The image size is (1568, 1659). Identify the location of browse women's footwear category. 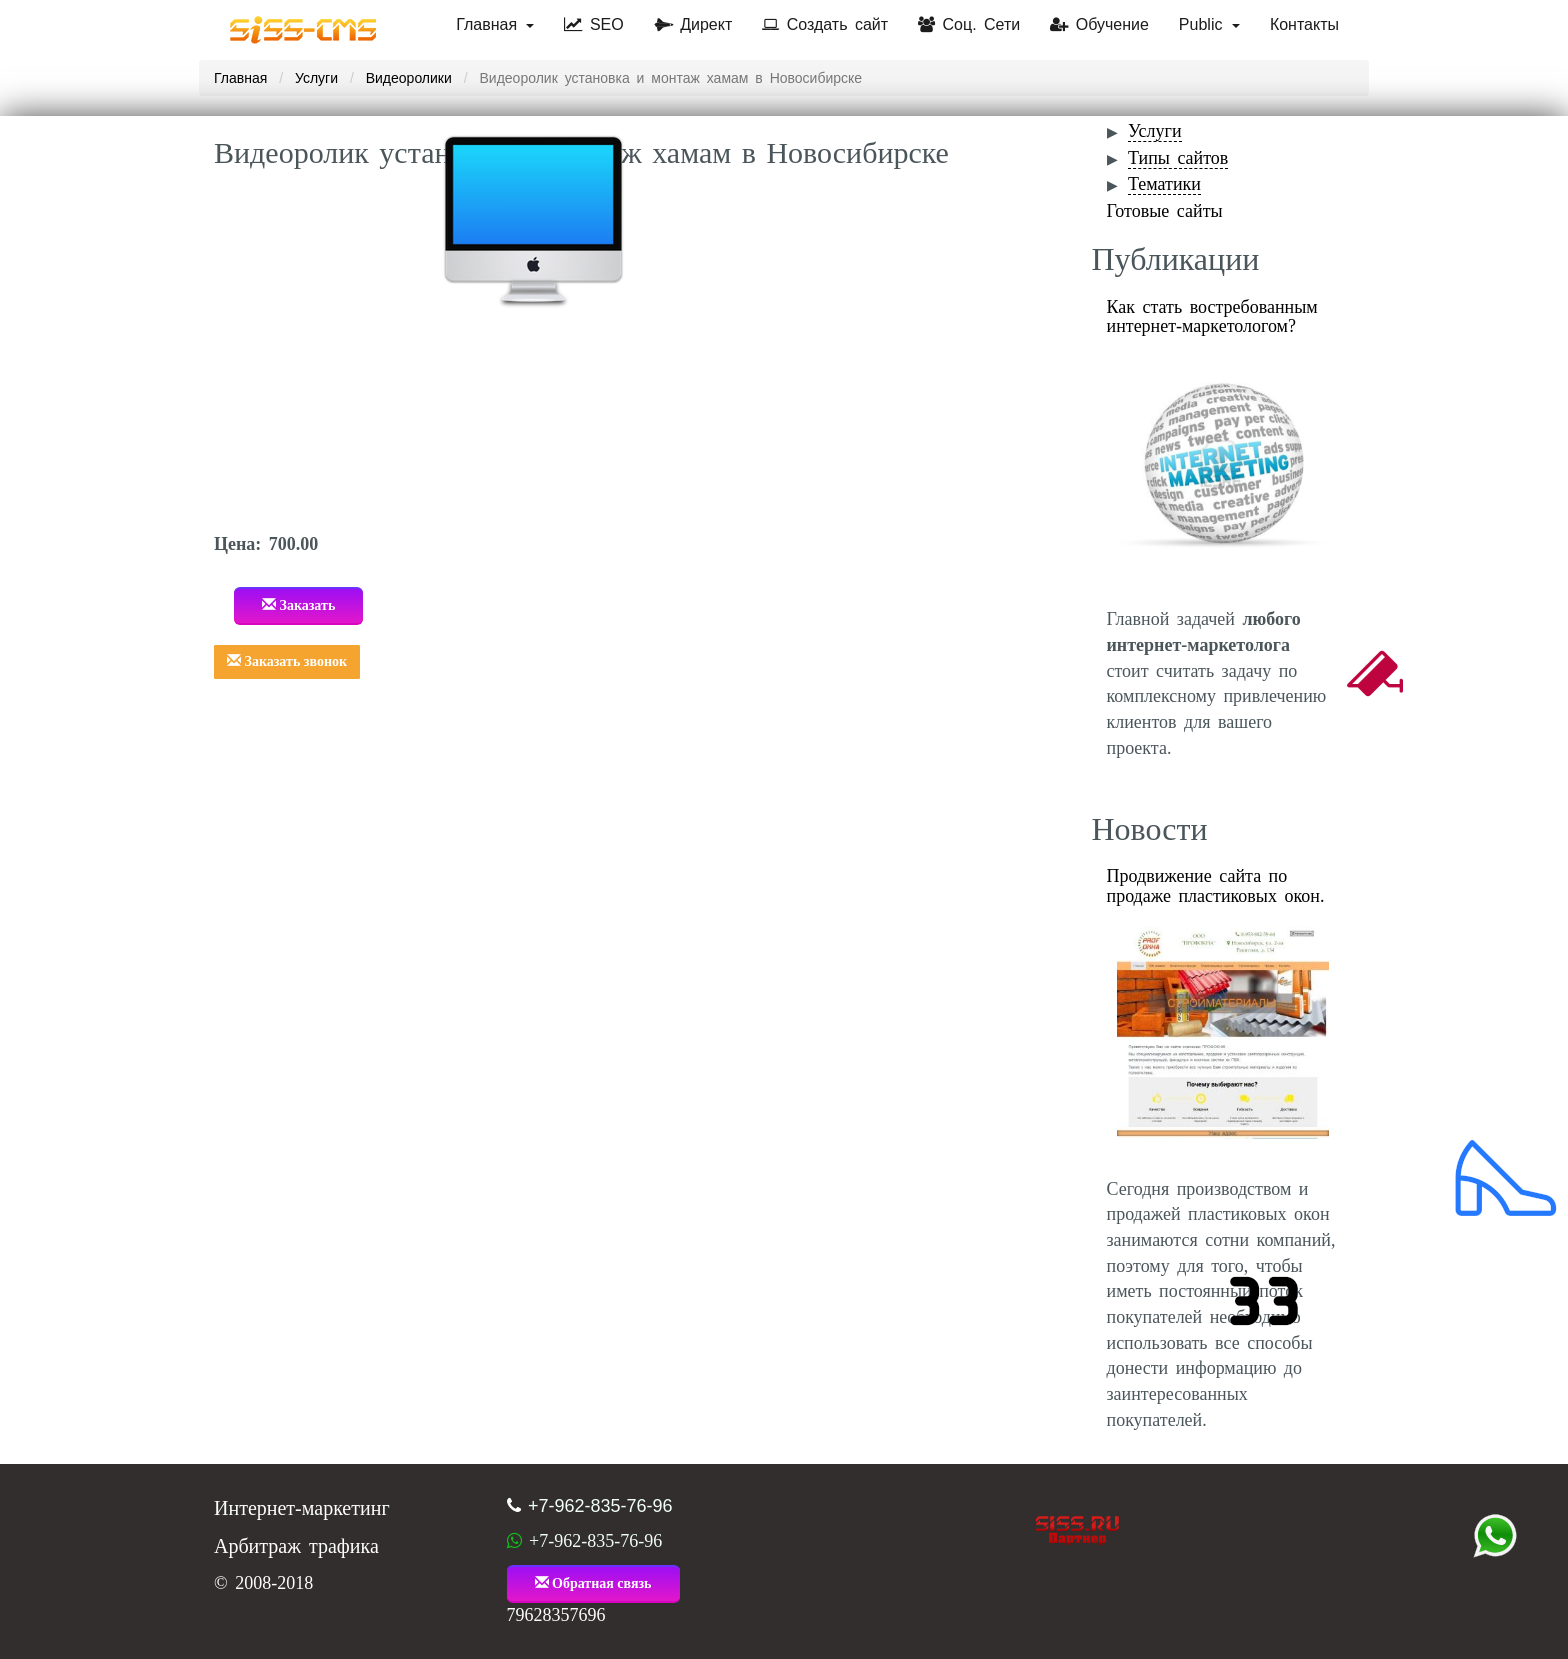
(1500, 1181).